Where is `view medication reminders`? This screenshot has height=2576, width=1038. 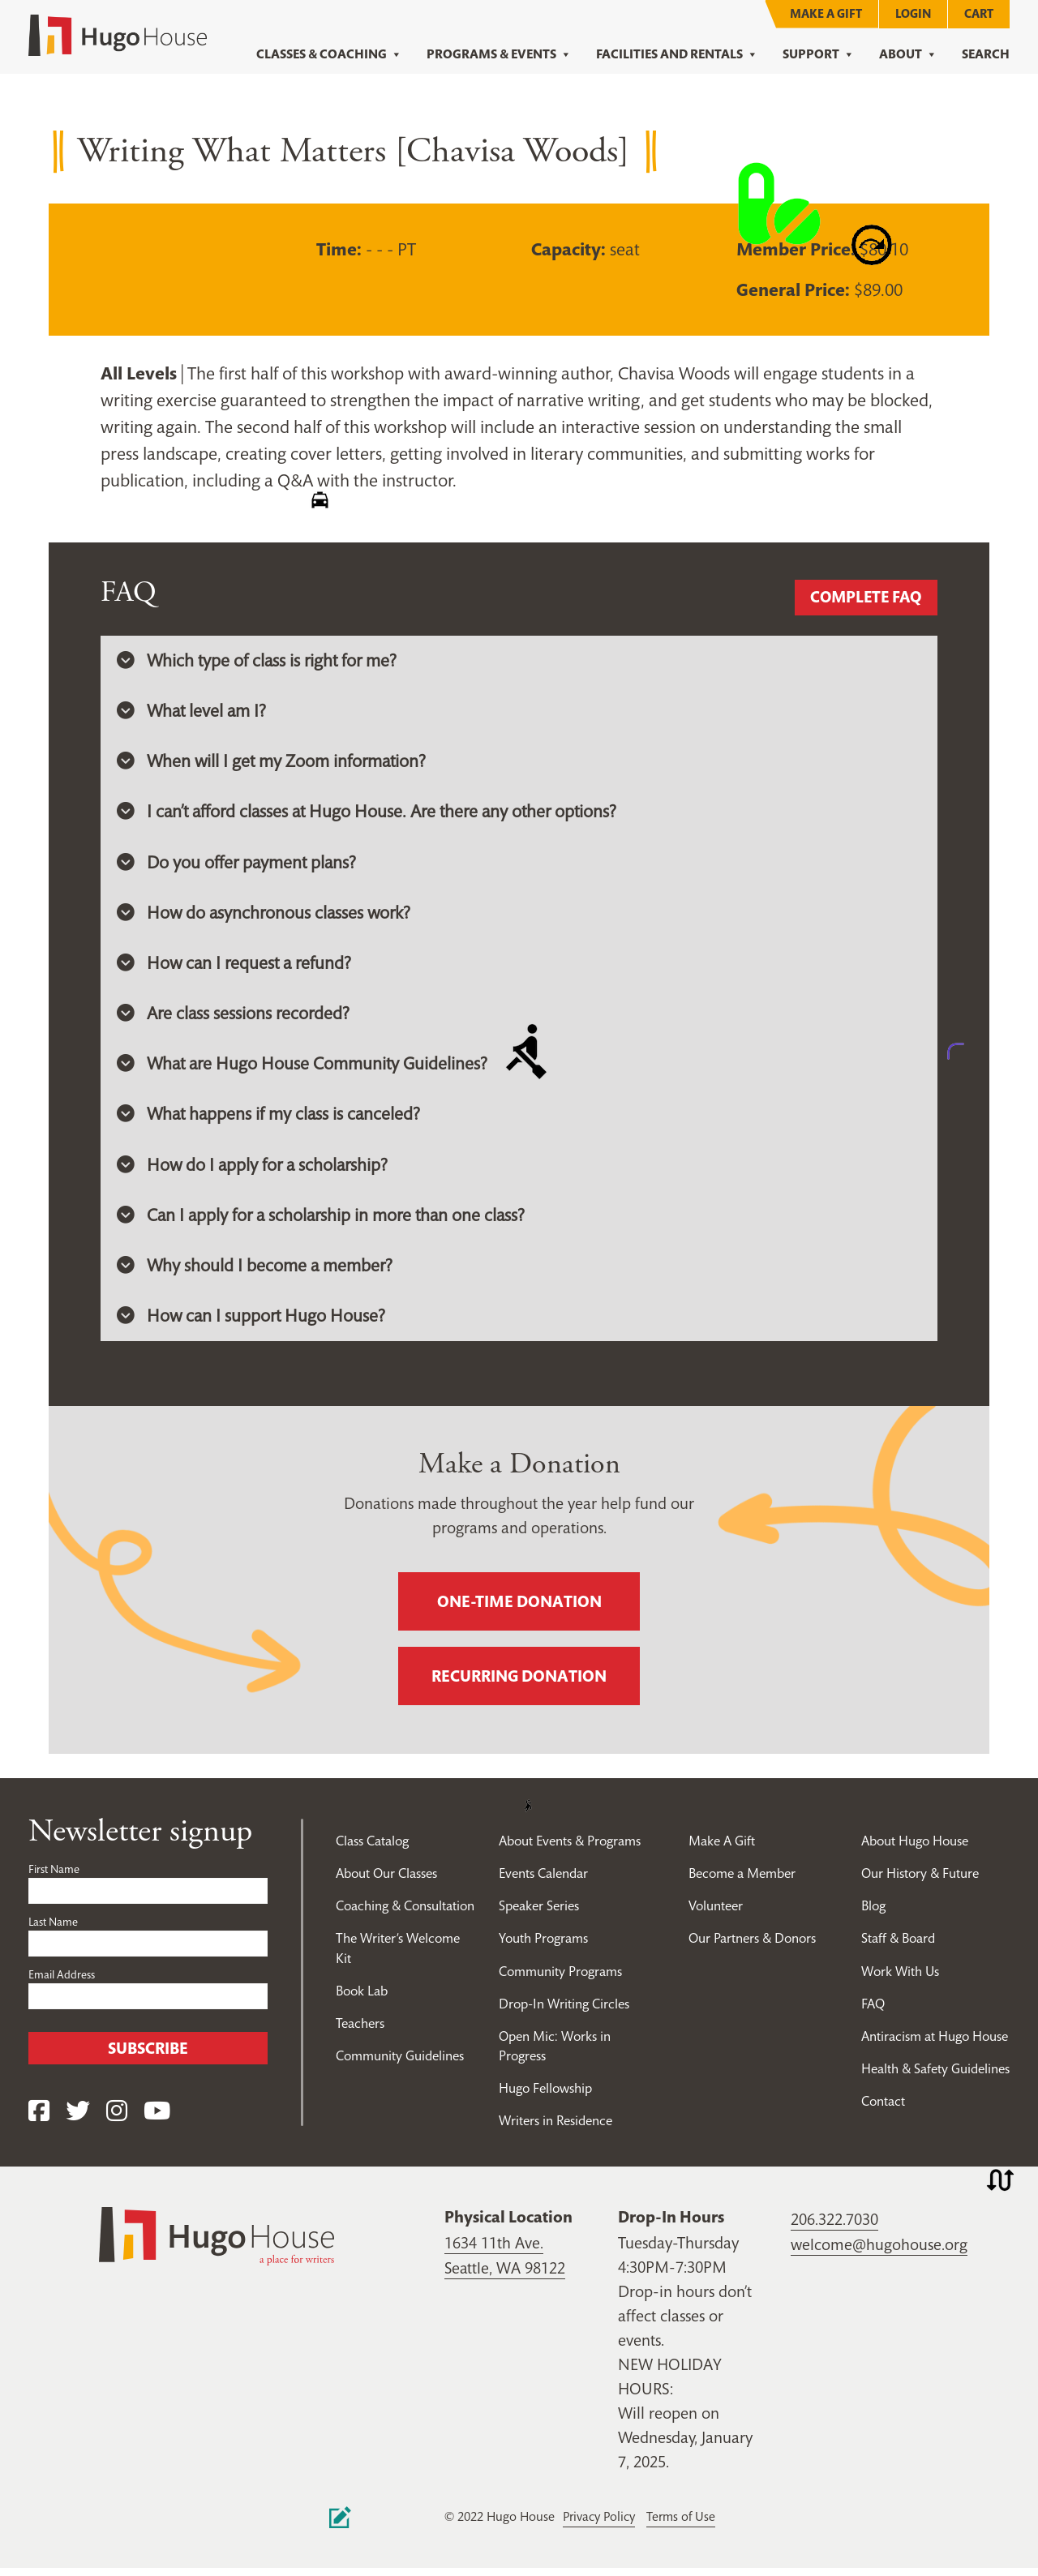
view medication reminders is located at coordinates (779, 204).